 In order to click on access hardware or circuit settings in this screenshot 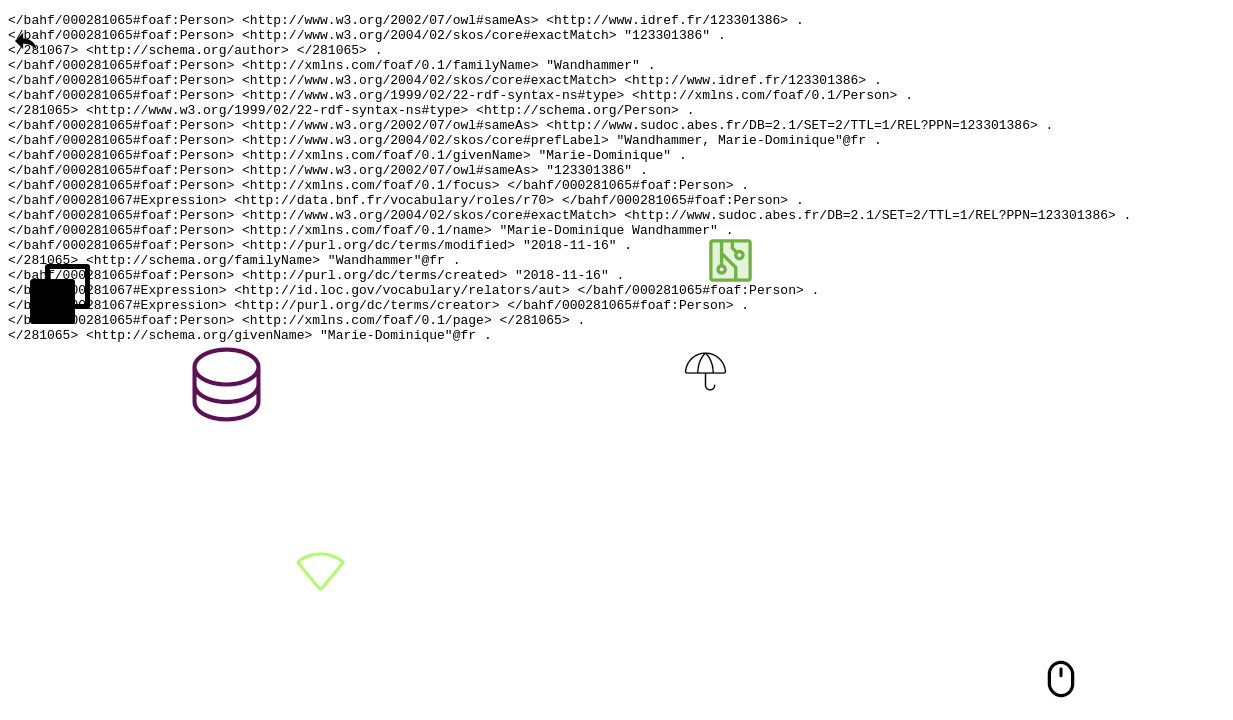, I will do `click(730, 260)`.